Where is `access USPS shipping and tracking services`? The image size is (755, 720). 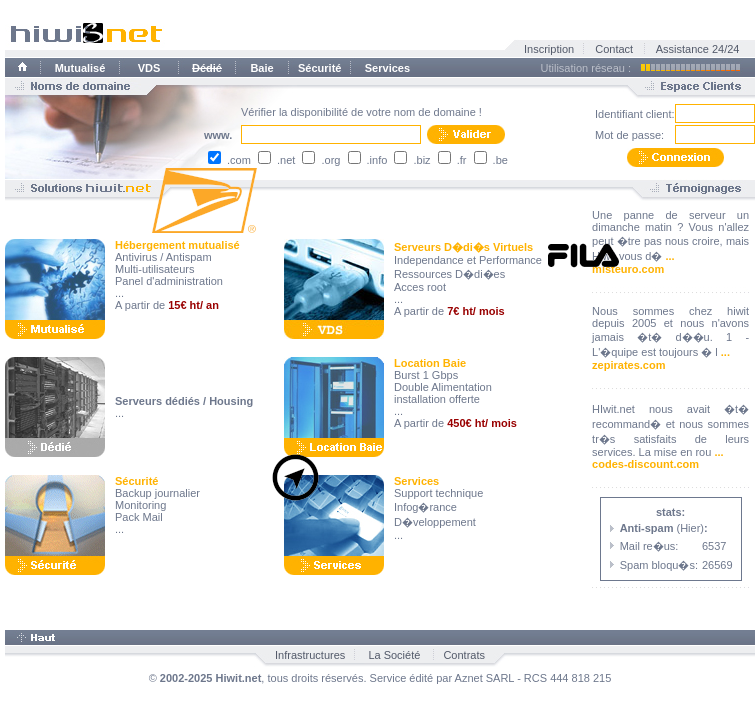 access USPS shipping and tracking services is located at coordinates (204, 200).